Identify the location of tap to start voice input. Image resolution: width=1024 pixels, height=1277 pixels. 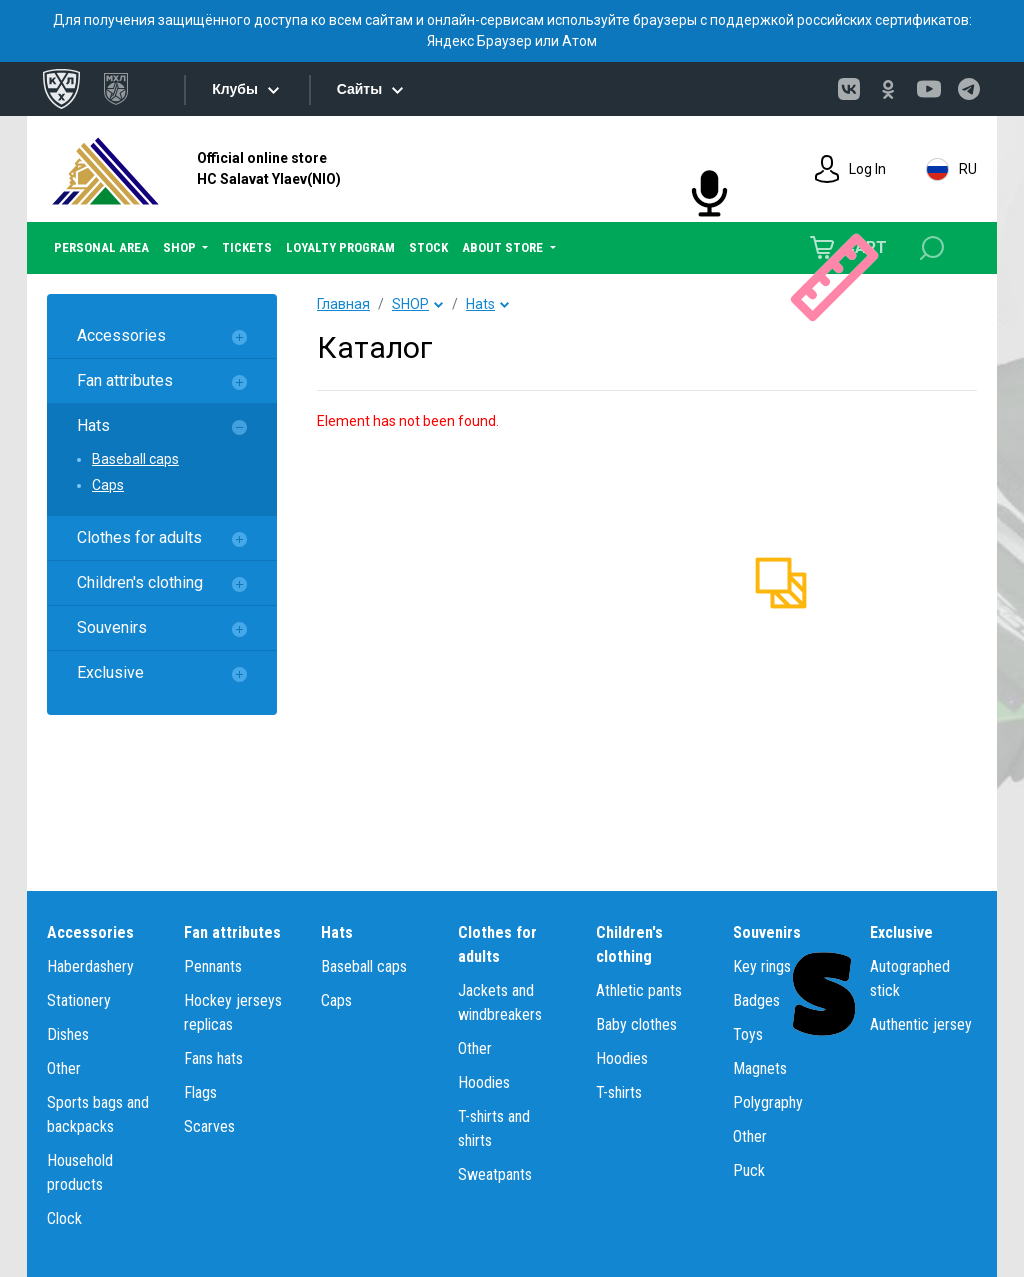
(709, 194).